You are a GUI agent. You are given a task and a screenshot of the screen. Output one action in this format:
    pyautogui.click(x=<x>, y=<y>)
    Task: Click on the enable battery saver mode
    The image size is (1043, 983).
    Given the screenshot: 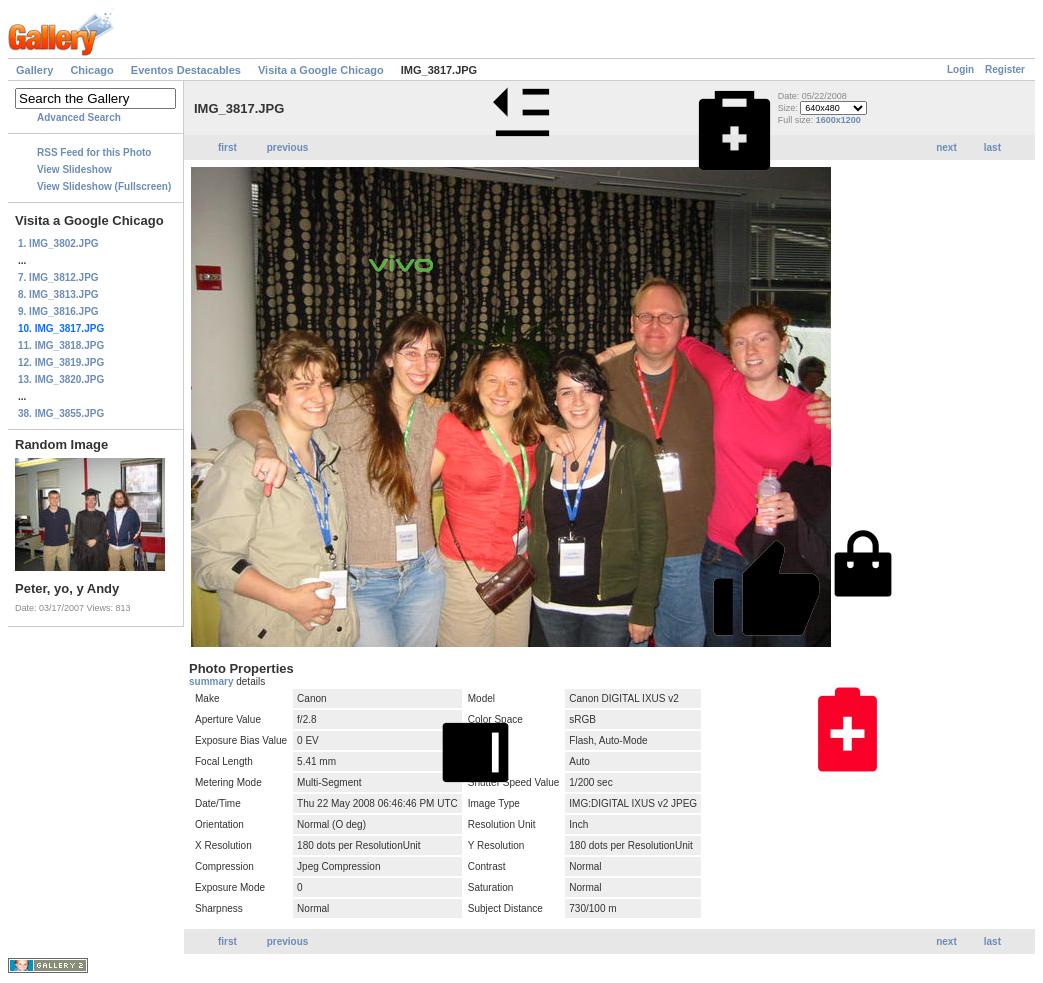 What is the action you would take?
    pyautogui.click(x=847, y=729)
    